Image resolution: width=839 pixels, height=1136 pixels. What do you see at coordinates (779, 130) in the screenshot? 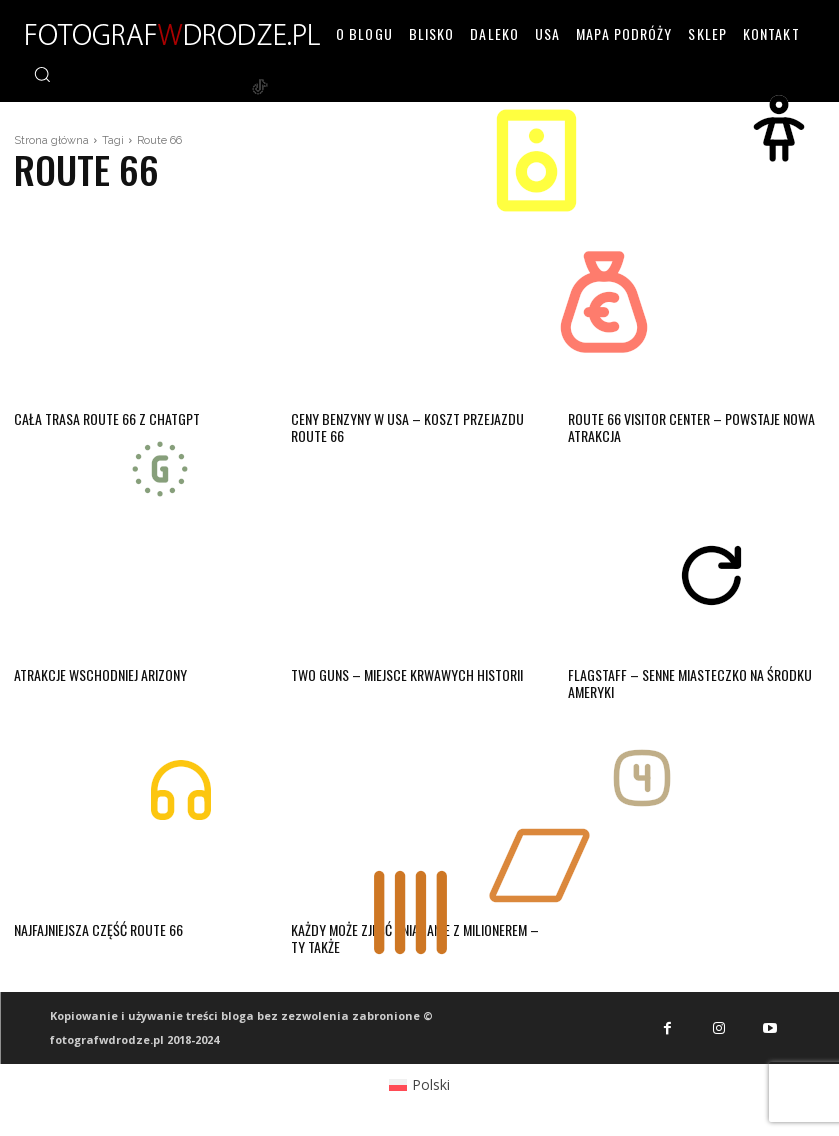
I see `indicates women's restroom` at bounding box center [779, 130].